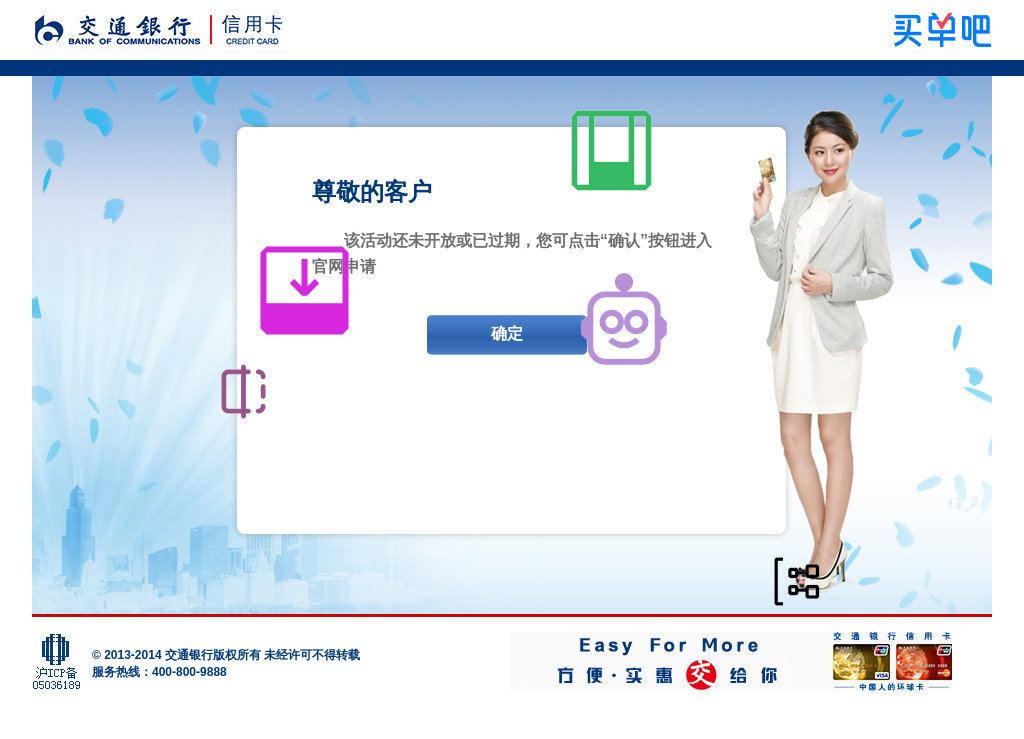 The image size is (1024, 739). Describe the element at coordinates (798, 581) in the screenshot. I see `group code references by their type` at that location.